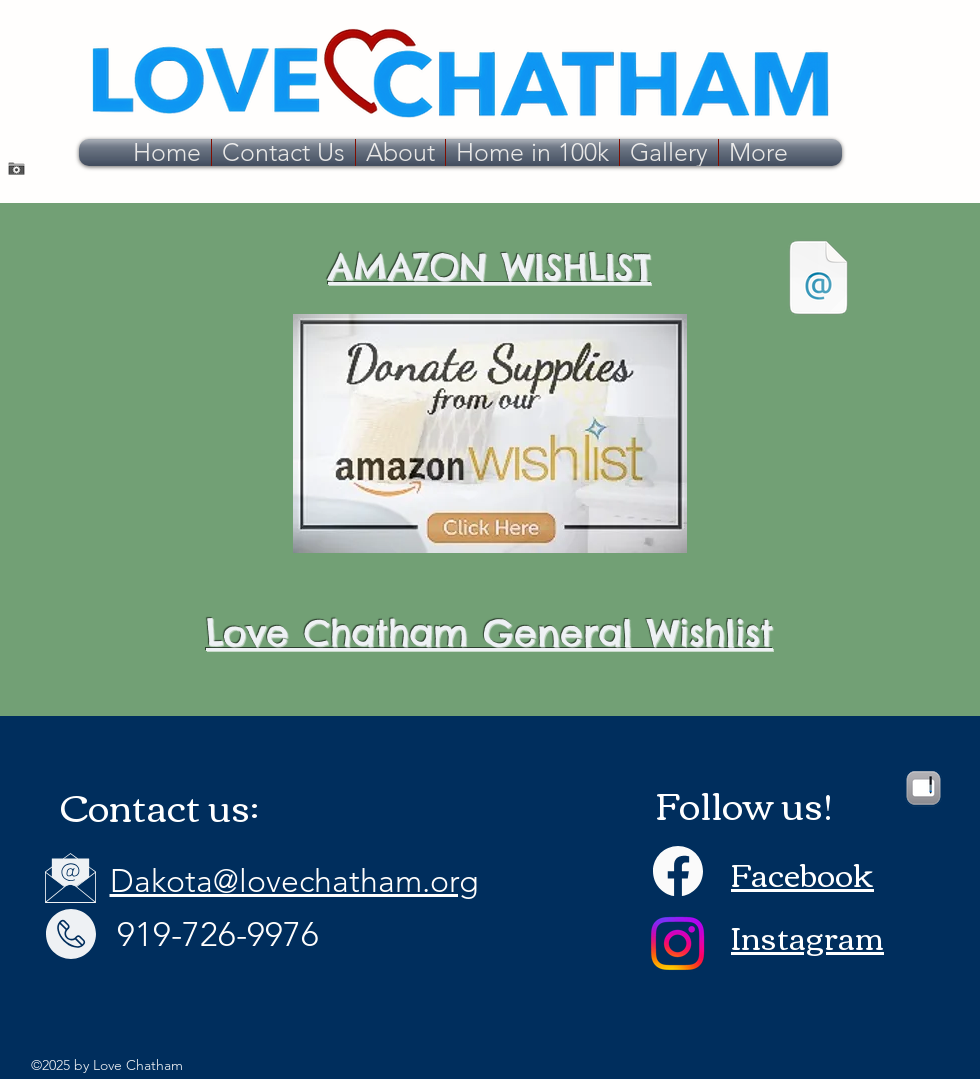  What do you see at coordinates (16, 168) in the screenshot?
I see `view smart folder with automated rules` at bounding box center [16, 168].